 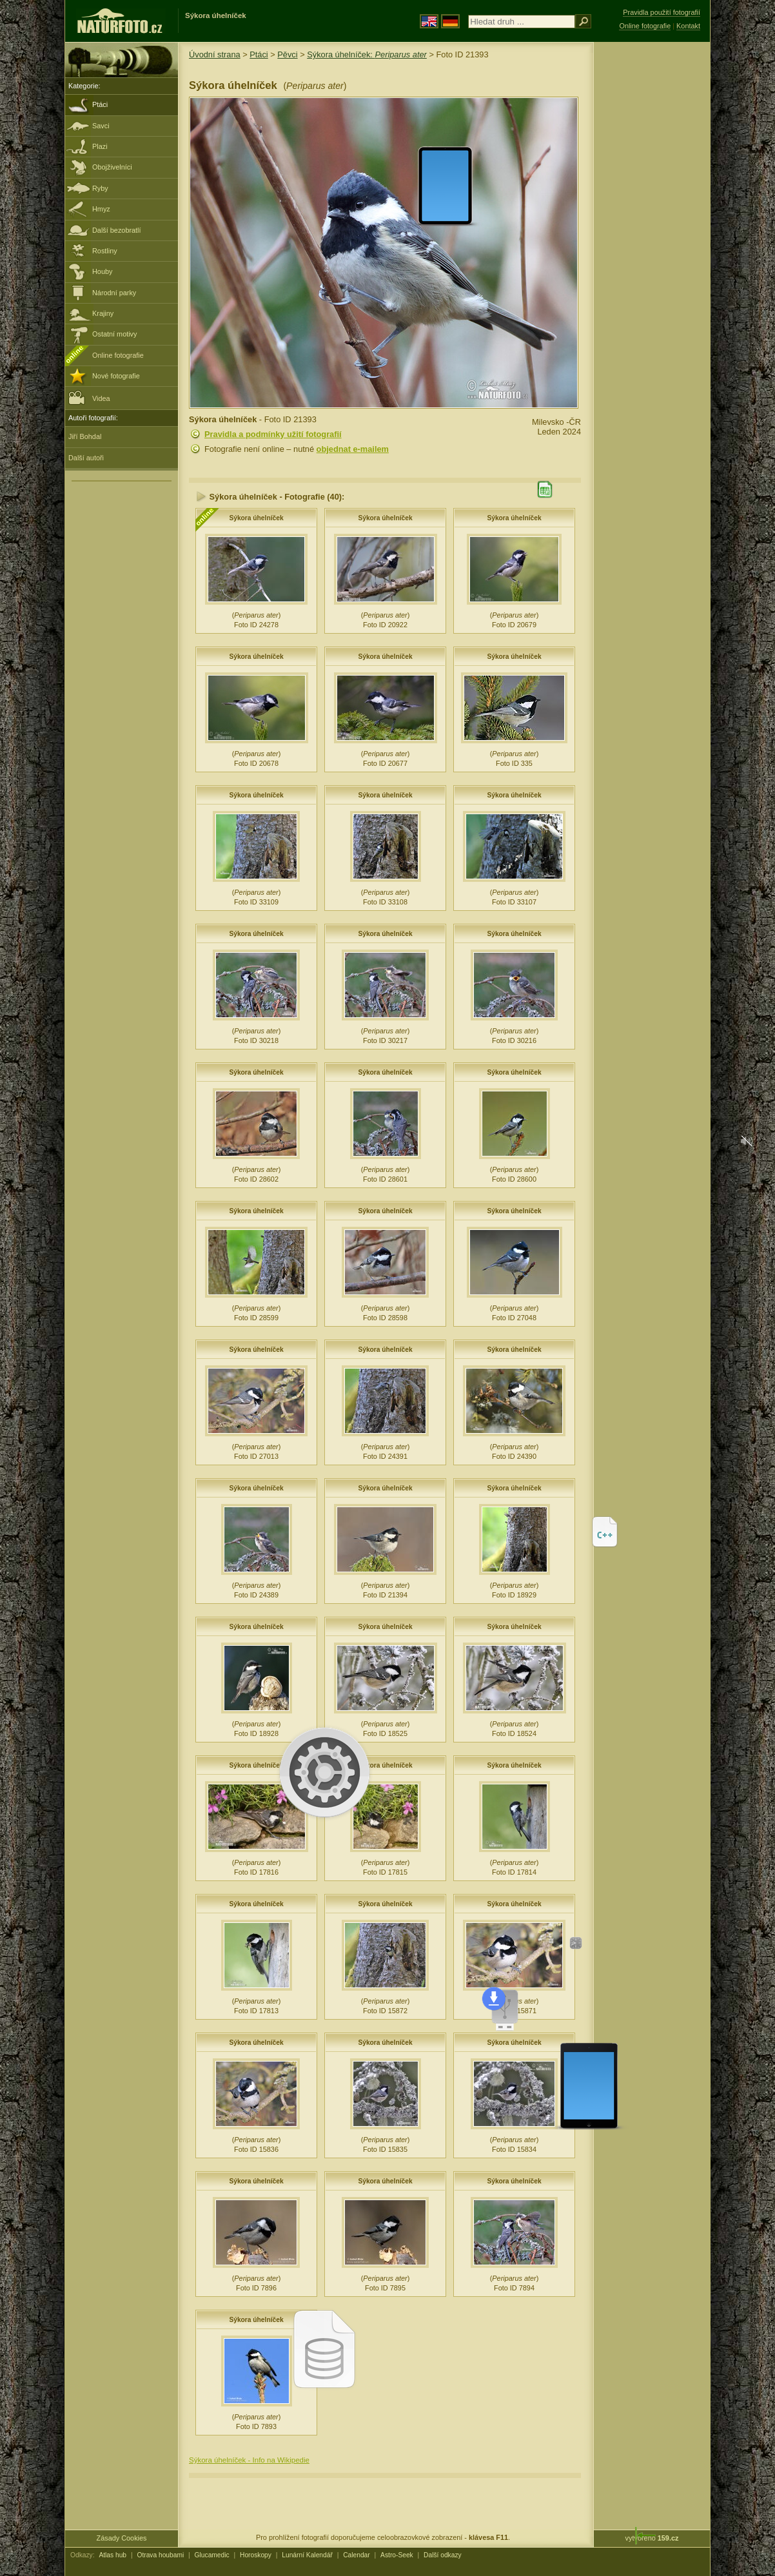 I want to click on indicates audio is muted, so click(x=747, y=1141).